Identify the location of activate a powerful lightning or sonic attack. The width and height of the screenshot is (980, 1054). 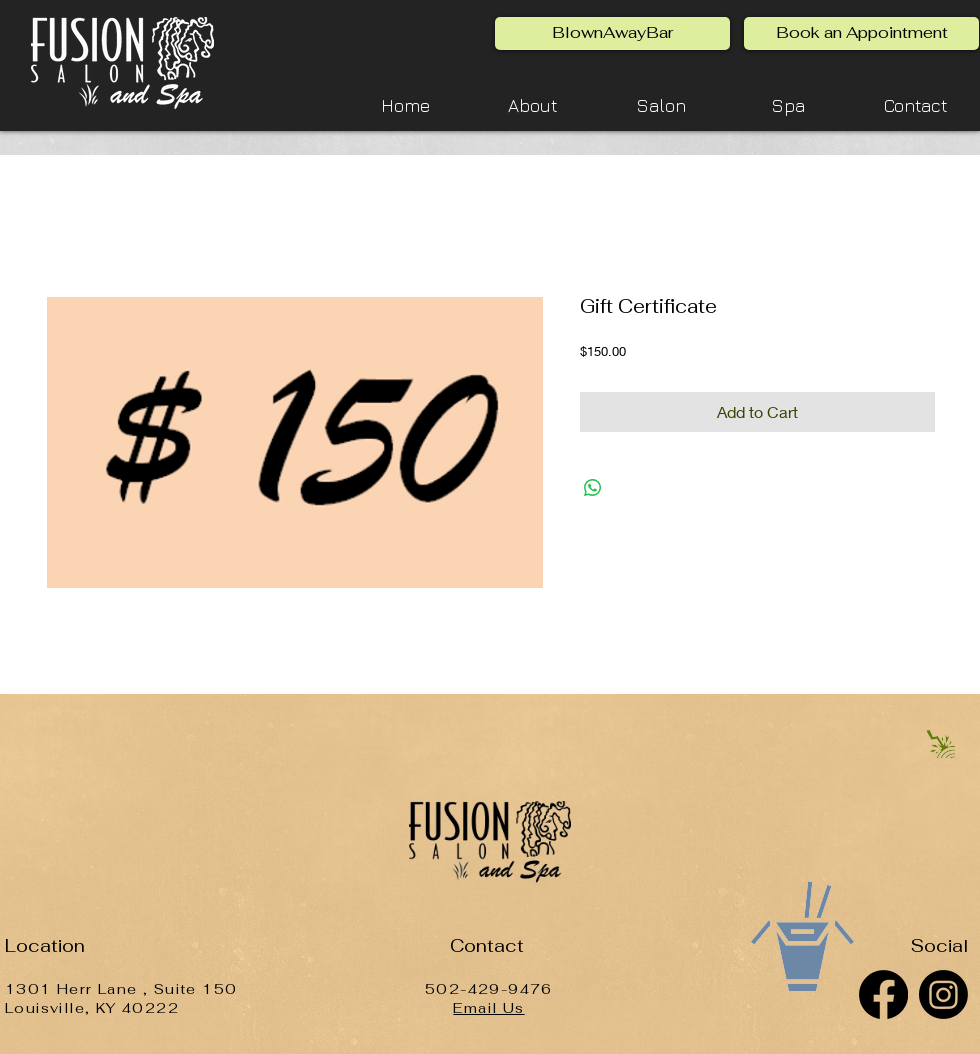
(941, 744).